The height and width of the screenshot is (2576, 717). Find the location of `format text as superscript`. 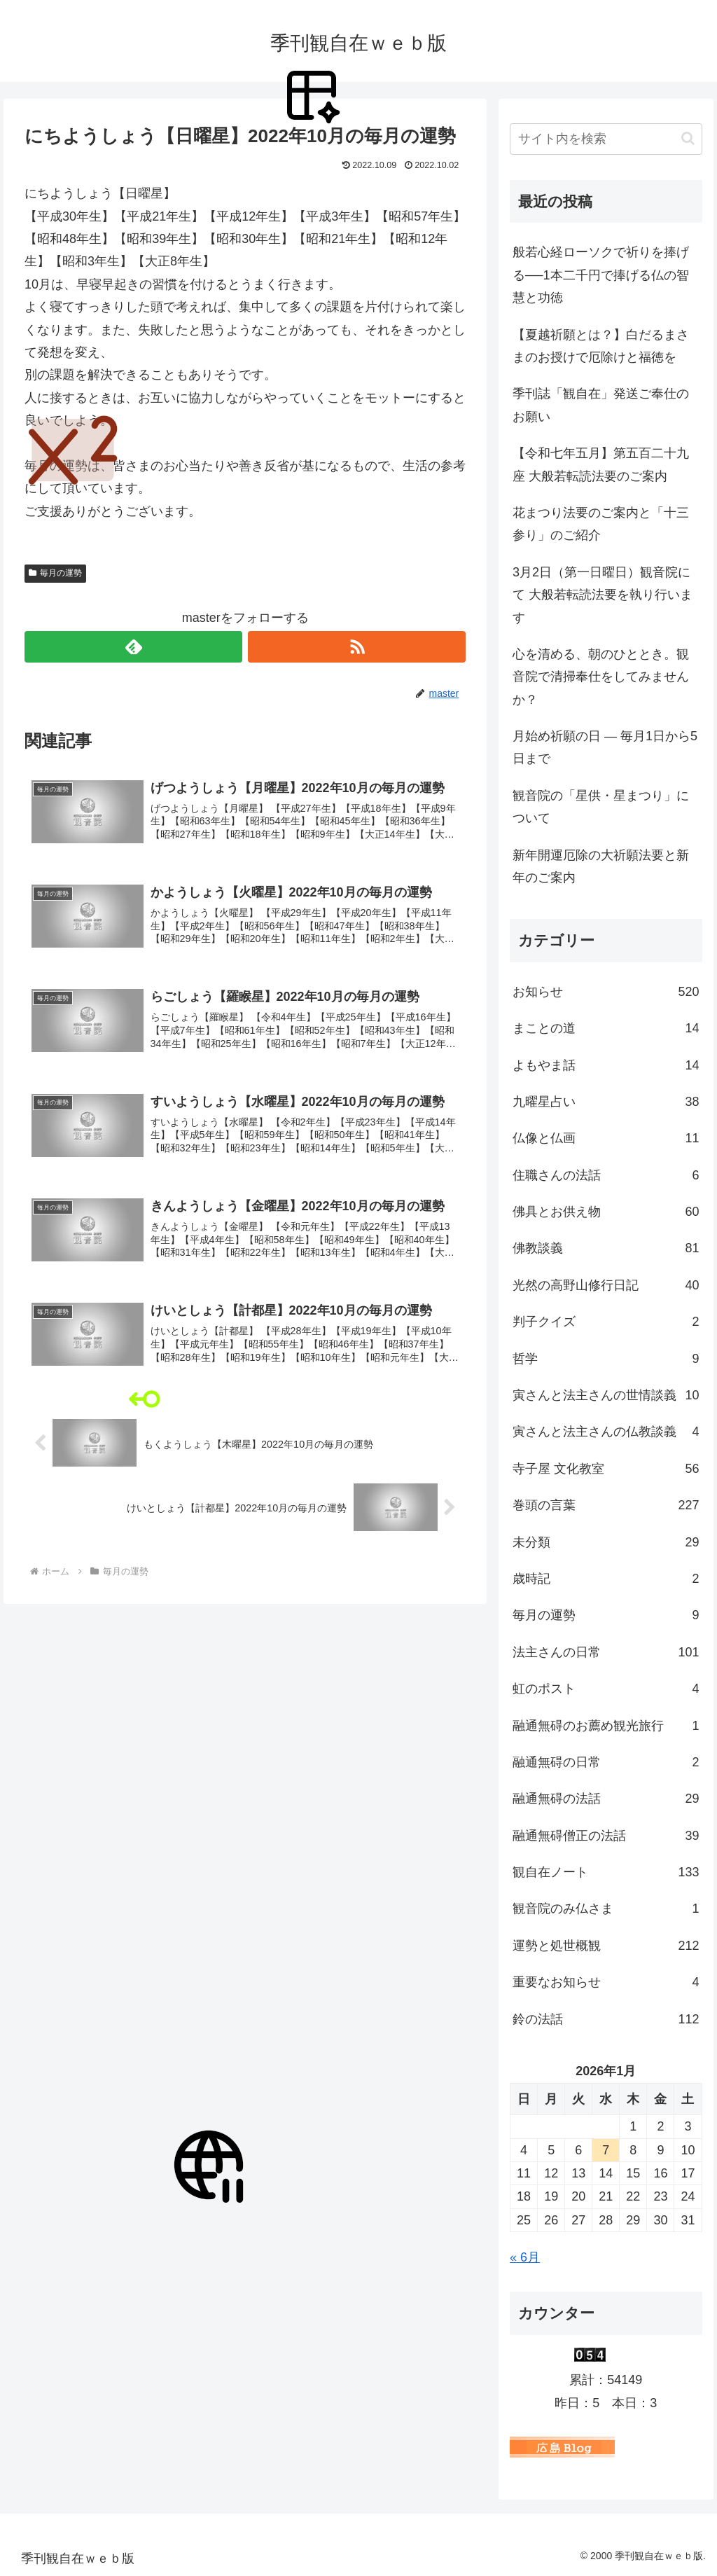

format text as superscript is located at coordinates (68, 452).